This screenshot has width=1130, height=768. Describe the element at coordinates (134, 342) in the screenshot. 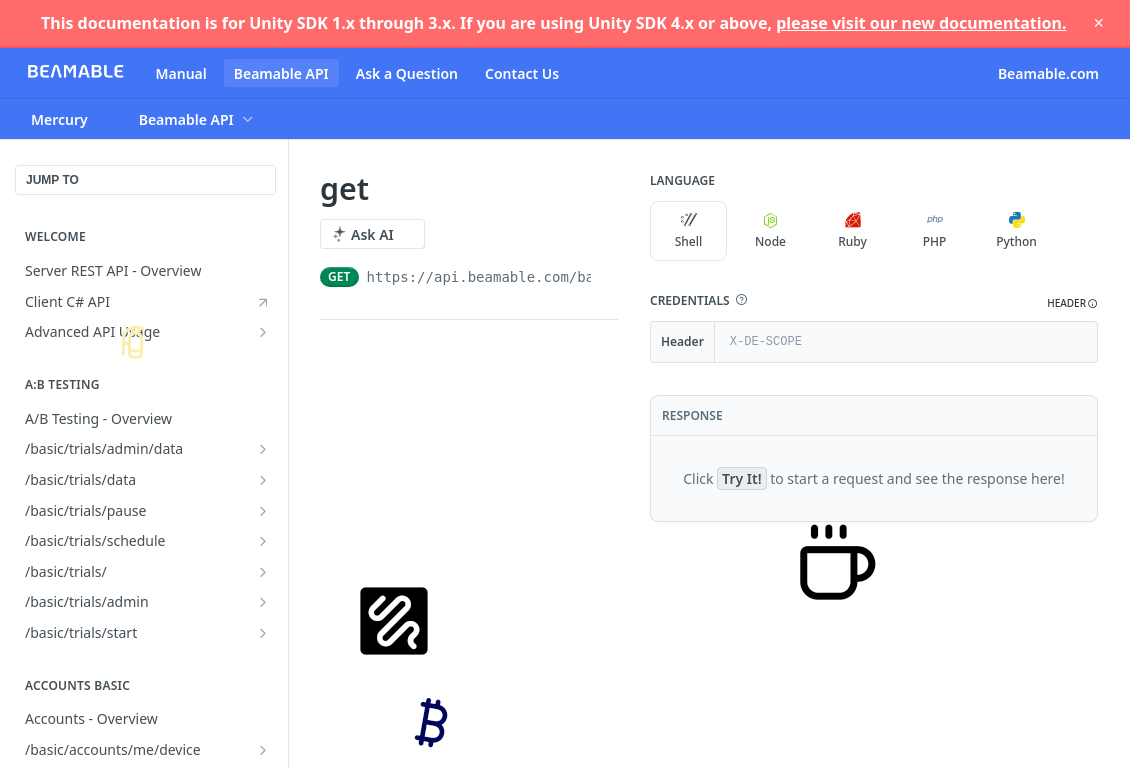

I see `access fire safety information` at that location.